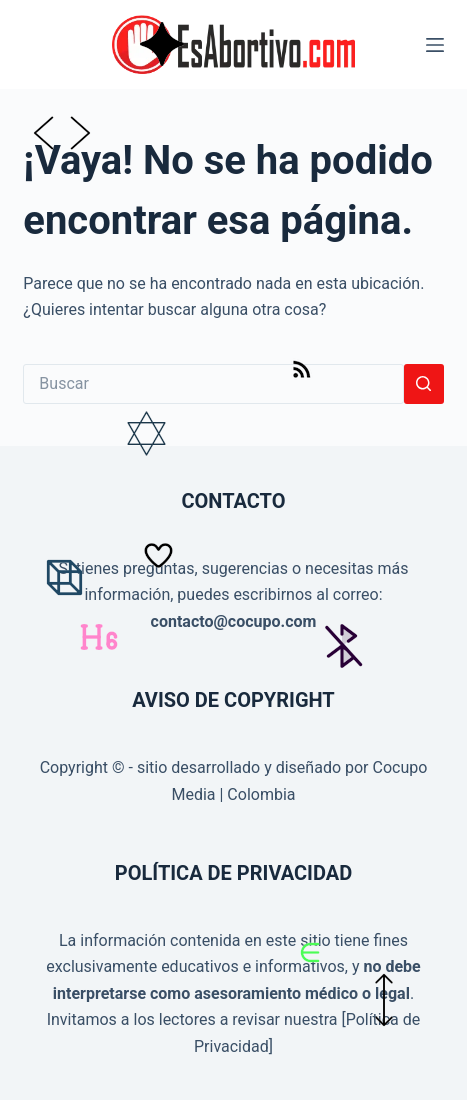  I want to click on view 3D model or object, so click(64, 577).